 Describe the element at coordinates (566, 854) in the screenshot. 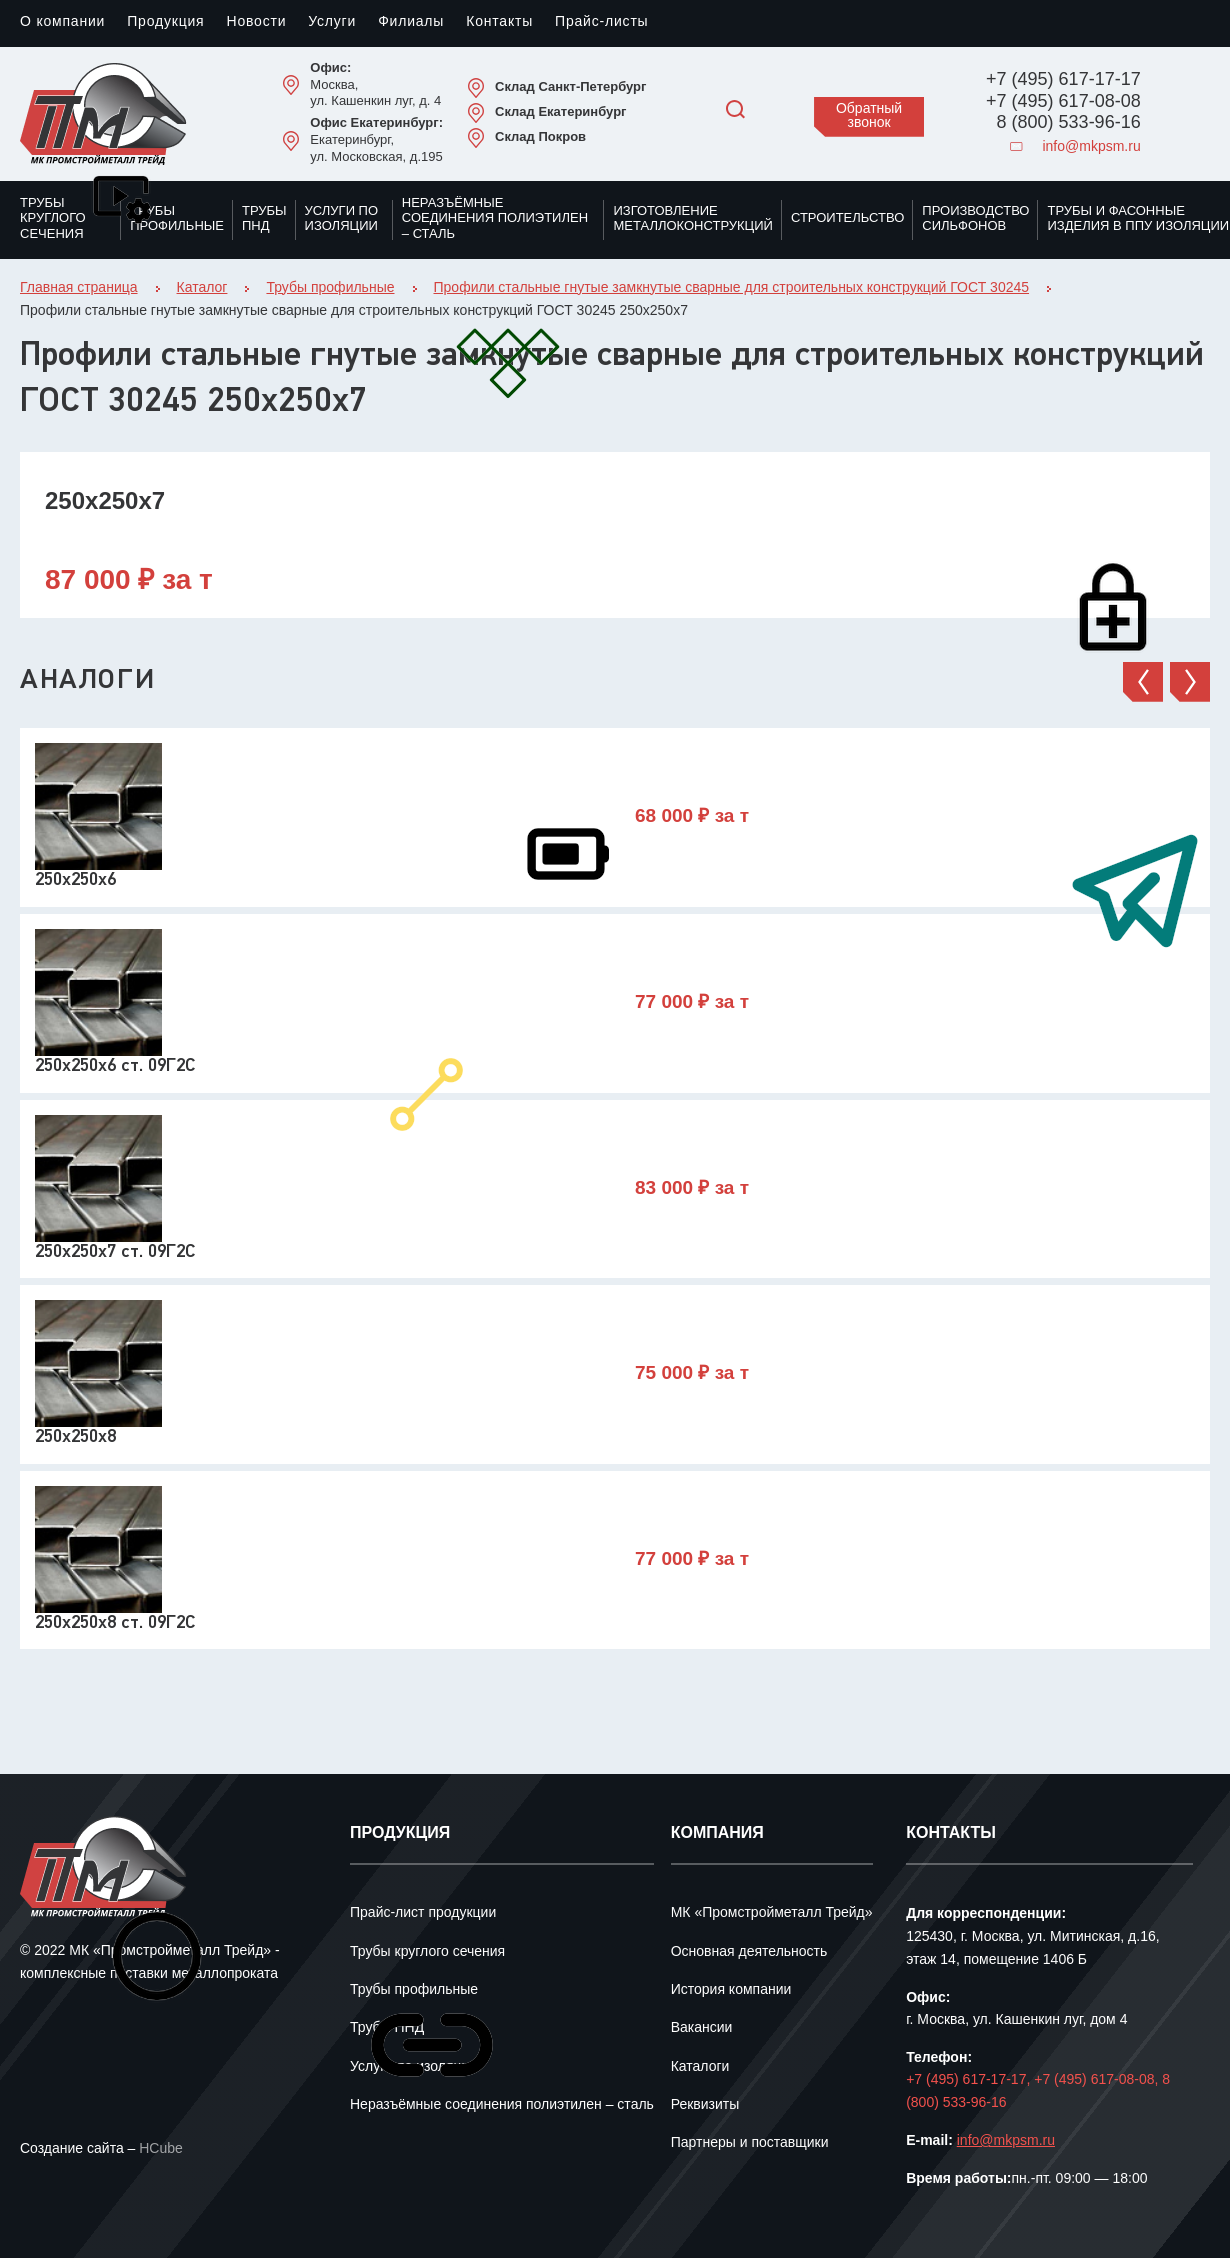

I see `indicates battery level at approximately 80% charge` at that location.